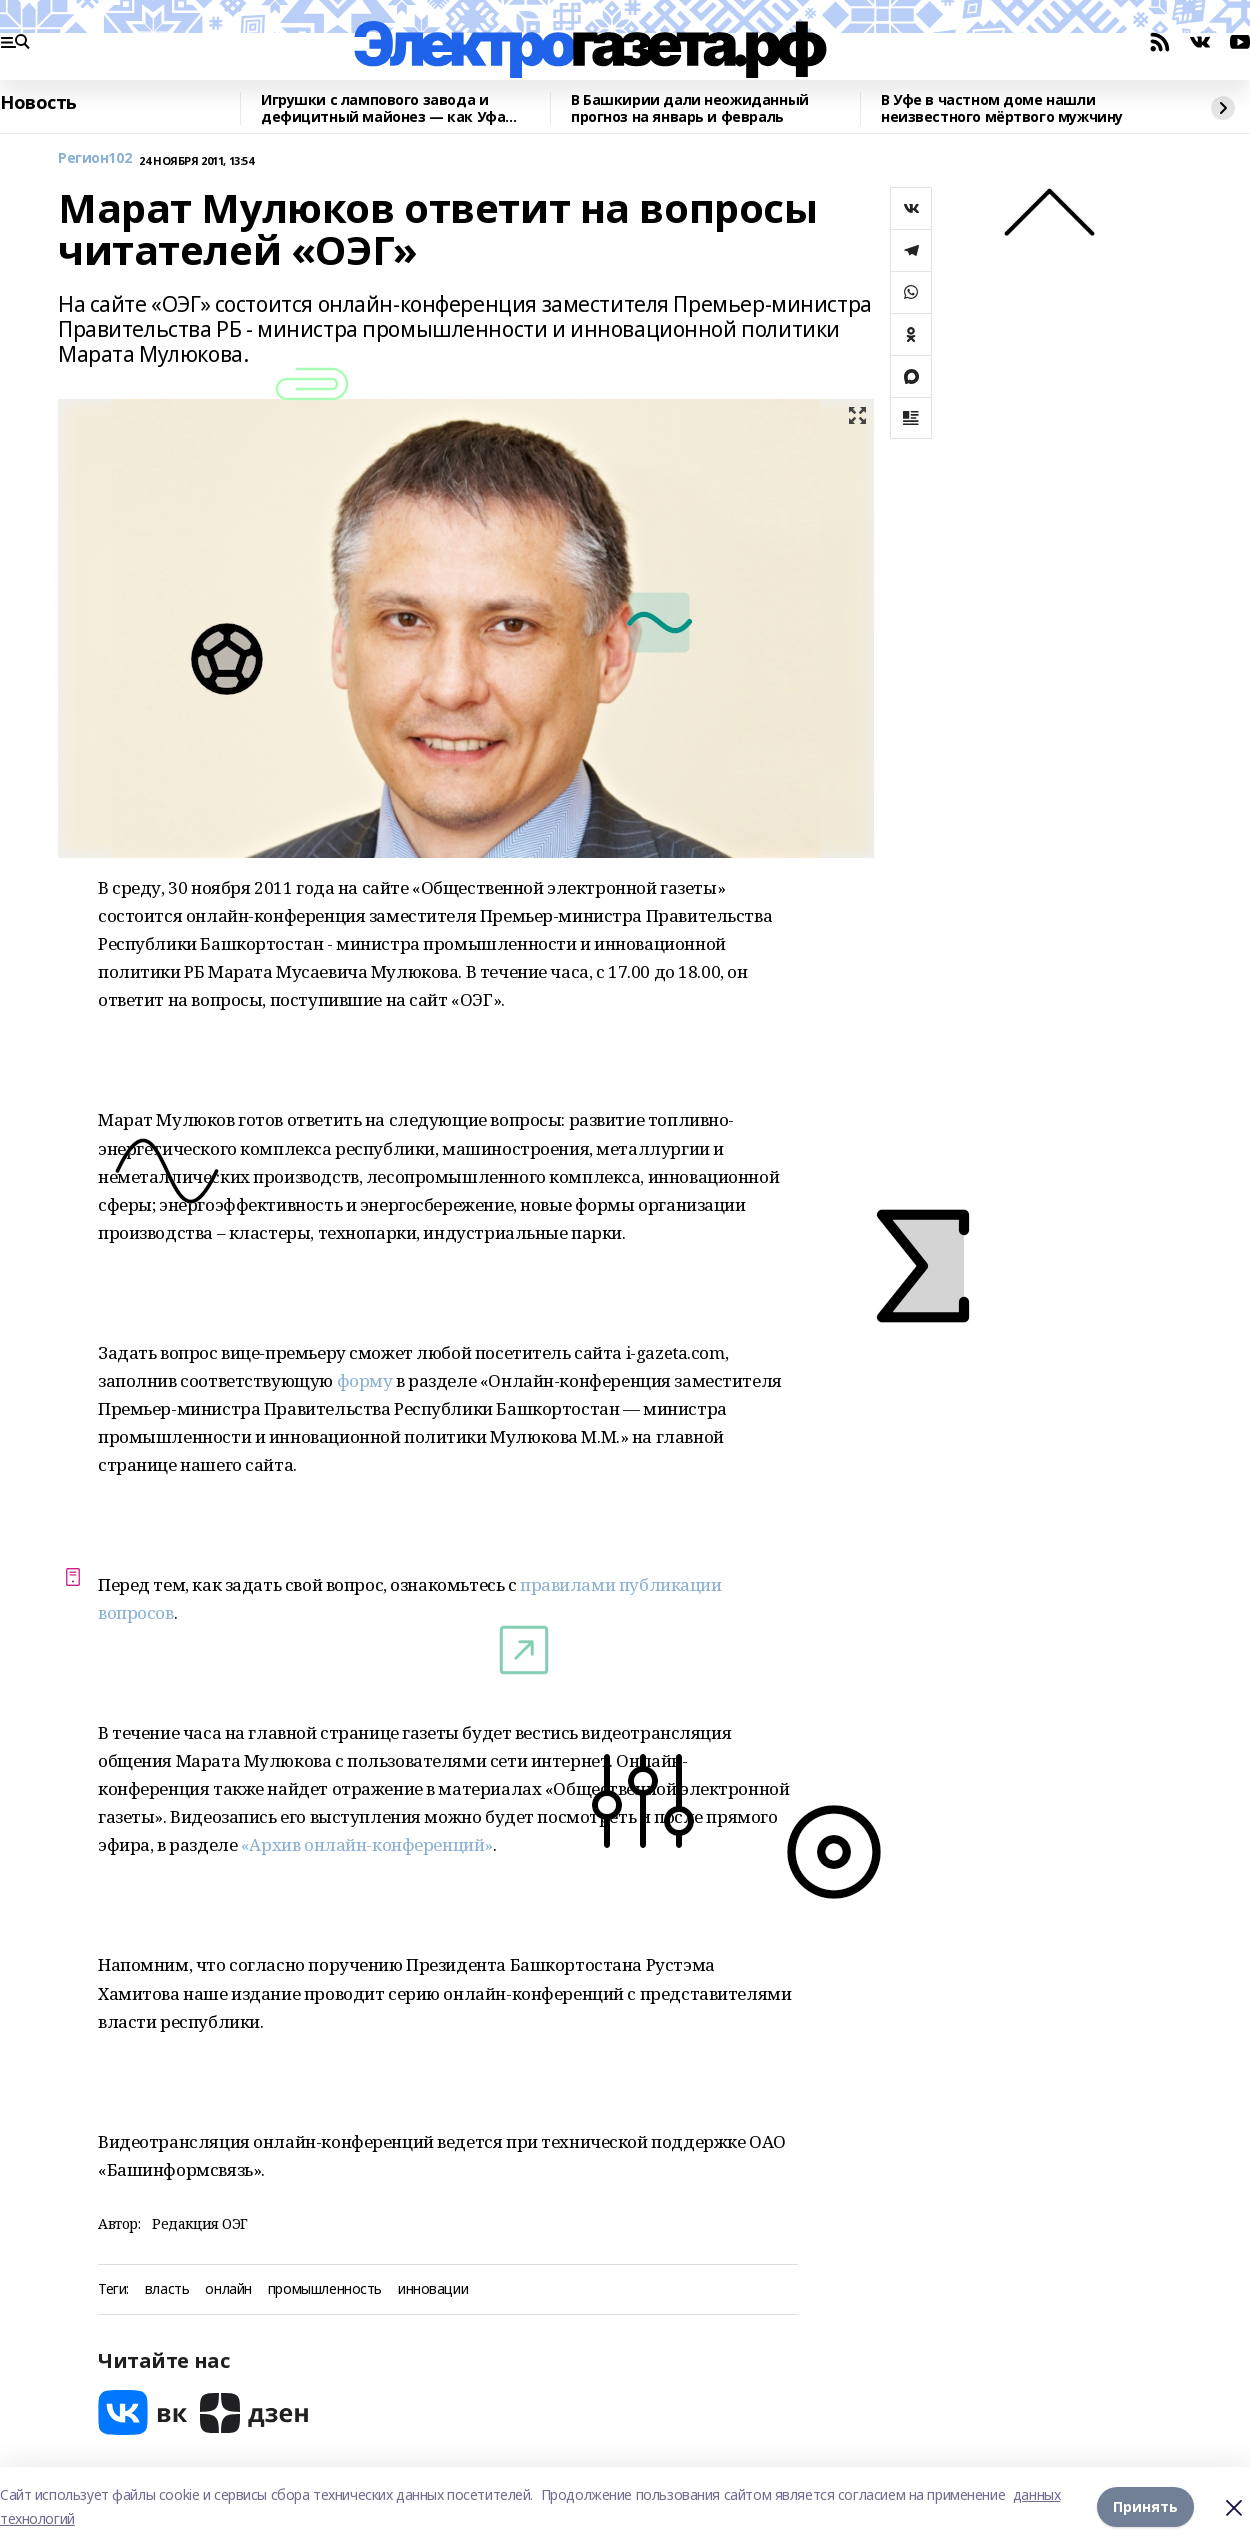 The width and height of the screenshot is (1250, 2547). I want to click on indicates approximate or similar value, so click(659, 622).